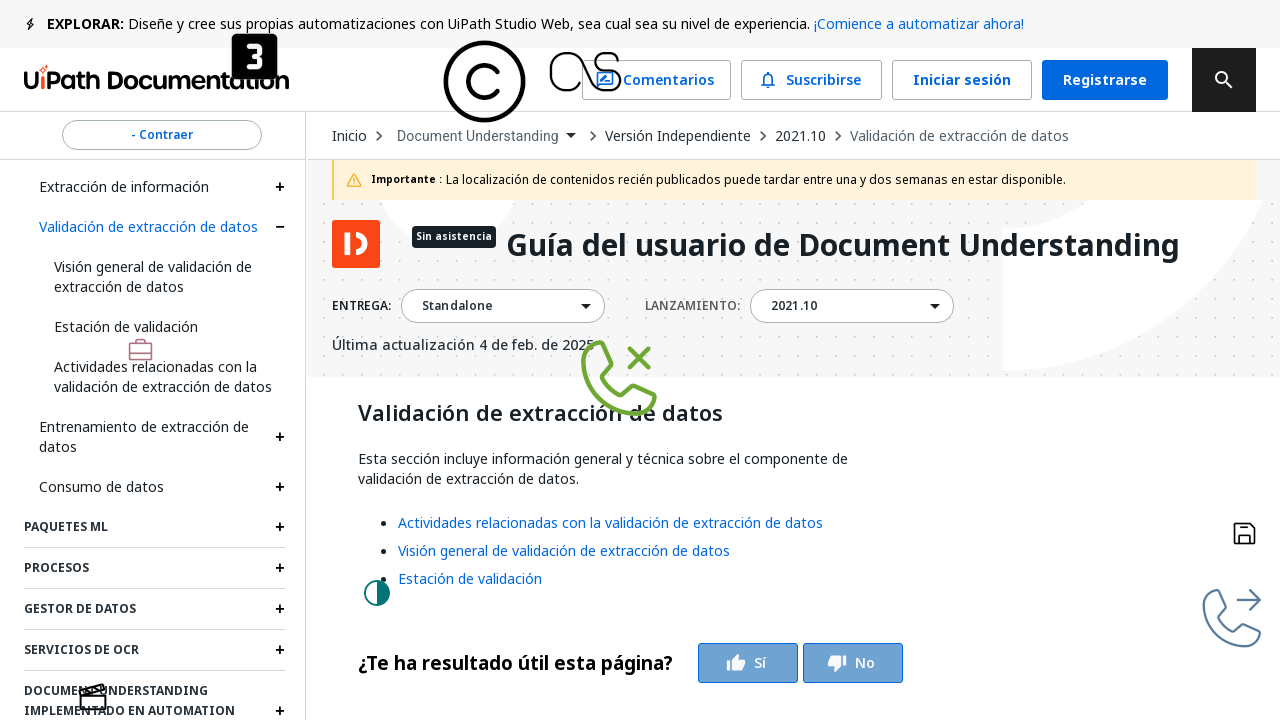 The width and height of the screenshot is (1280, 720). What do you see at coordinates (620, 376) in the screenshot?
I see `end or decline a phone call` at bounding box center [620, 376].